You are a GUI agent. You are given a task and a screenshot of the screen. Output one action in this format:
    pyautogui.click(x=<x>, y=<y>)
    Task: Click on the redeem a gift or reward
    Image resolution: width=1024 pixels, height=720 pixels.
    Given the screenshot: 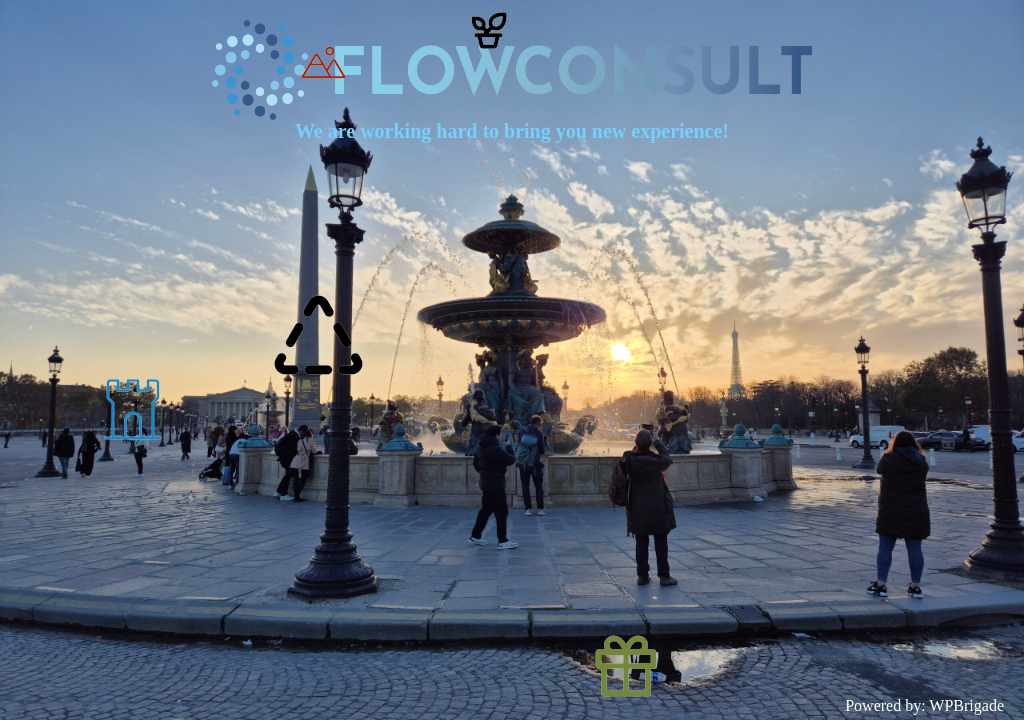 What is the action you would take?
    pyautogui.click(x=626, y=666)
    